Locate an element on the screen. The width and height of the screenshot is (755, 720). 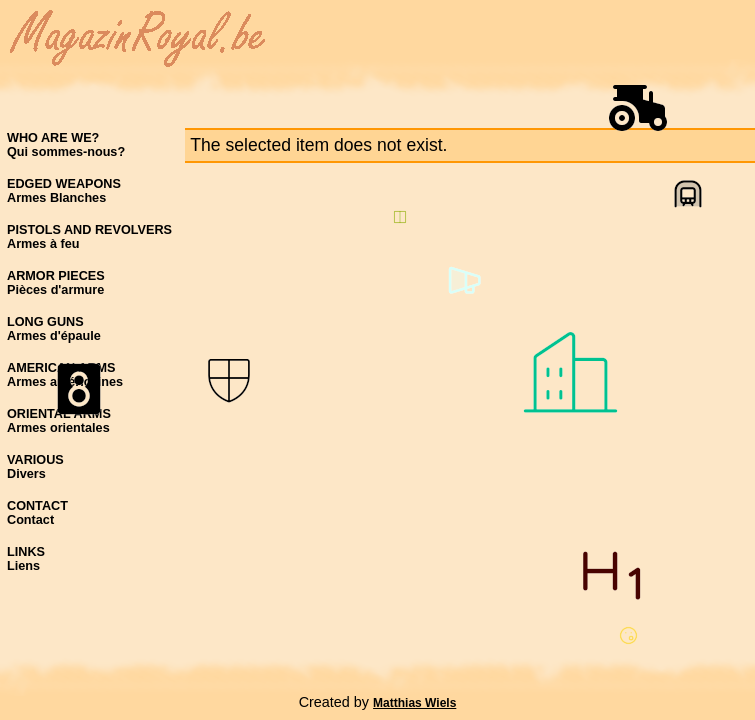
access farming or agriculture features is located at coordinates (637, 107).